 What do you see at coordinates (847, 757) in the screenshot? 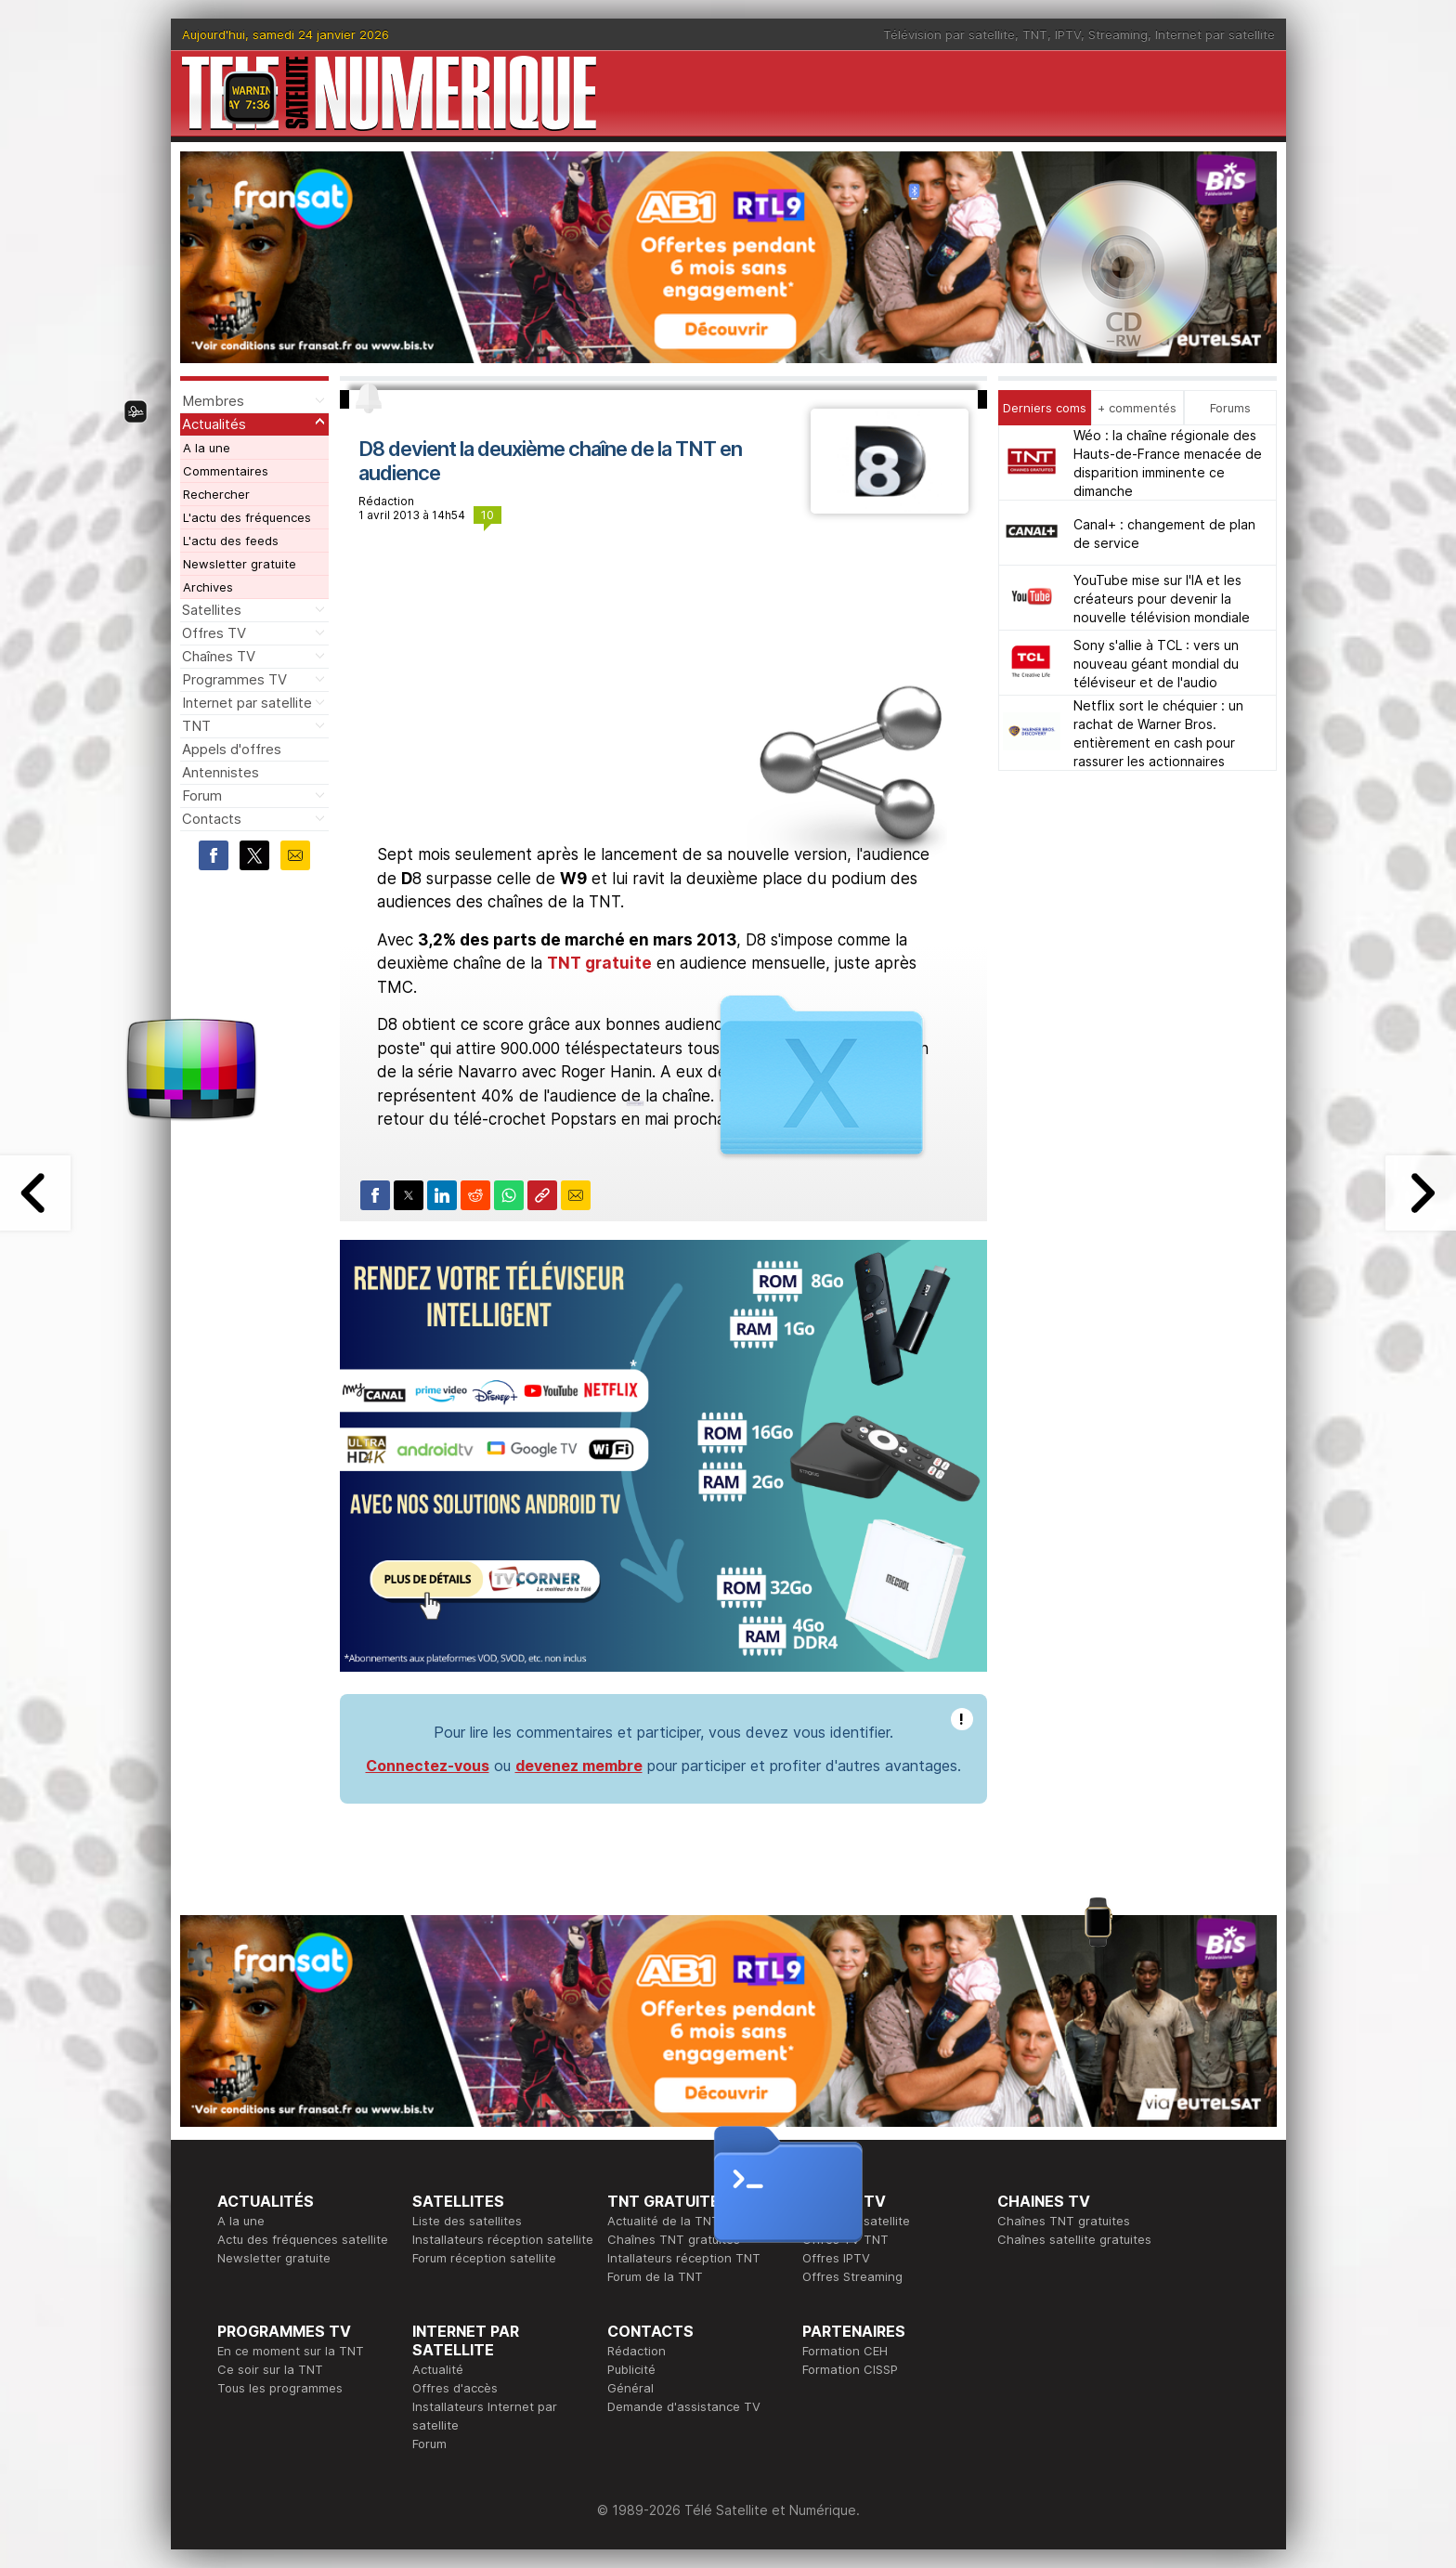
I see `access sharing and network preferences` at bounding box center [847, 757].